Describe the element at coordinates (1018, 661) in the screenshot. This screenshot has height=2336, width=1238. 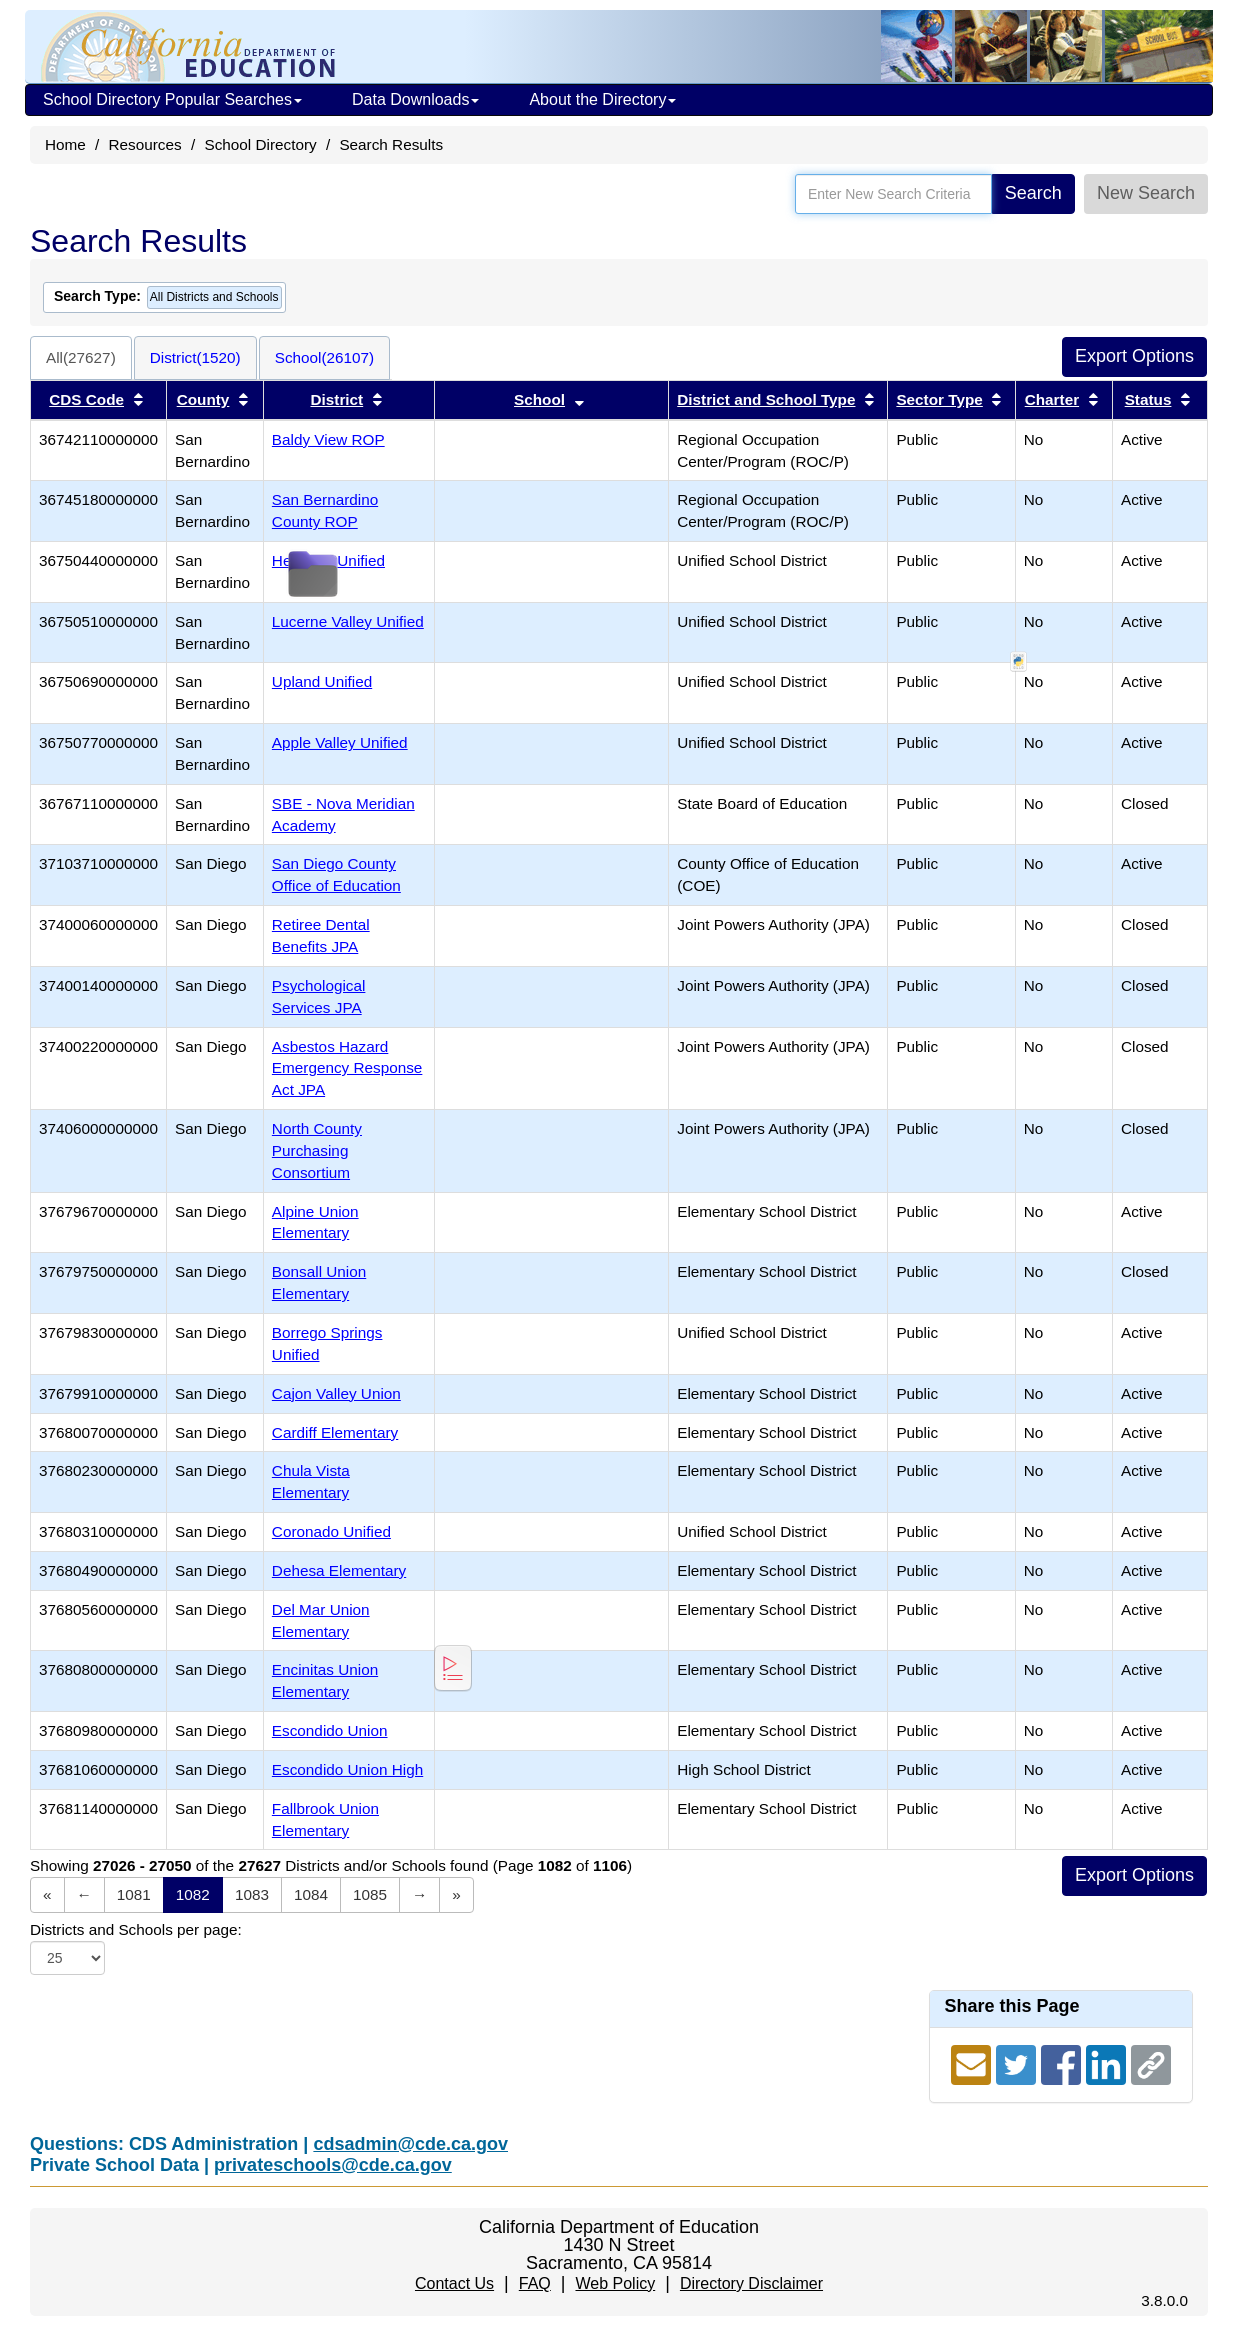
I see `python bytecode file (.pyc)` at that location.